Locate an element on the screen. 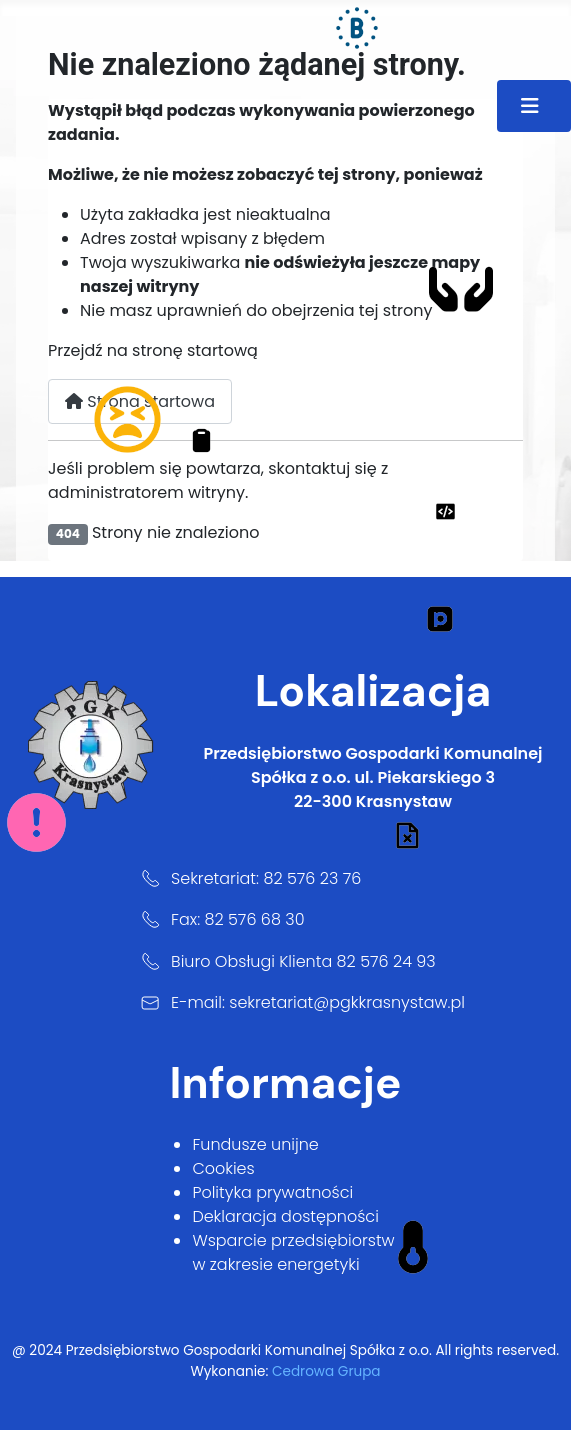 This screenshot has height=1430, width=571. delete or remove a file is located at coordinates (407, 835).